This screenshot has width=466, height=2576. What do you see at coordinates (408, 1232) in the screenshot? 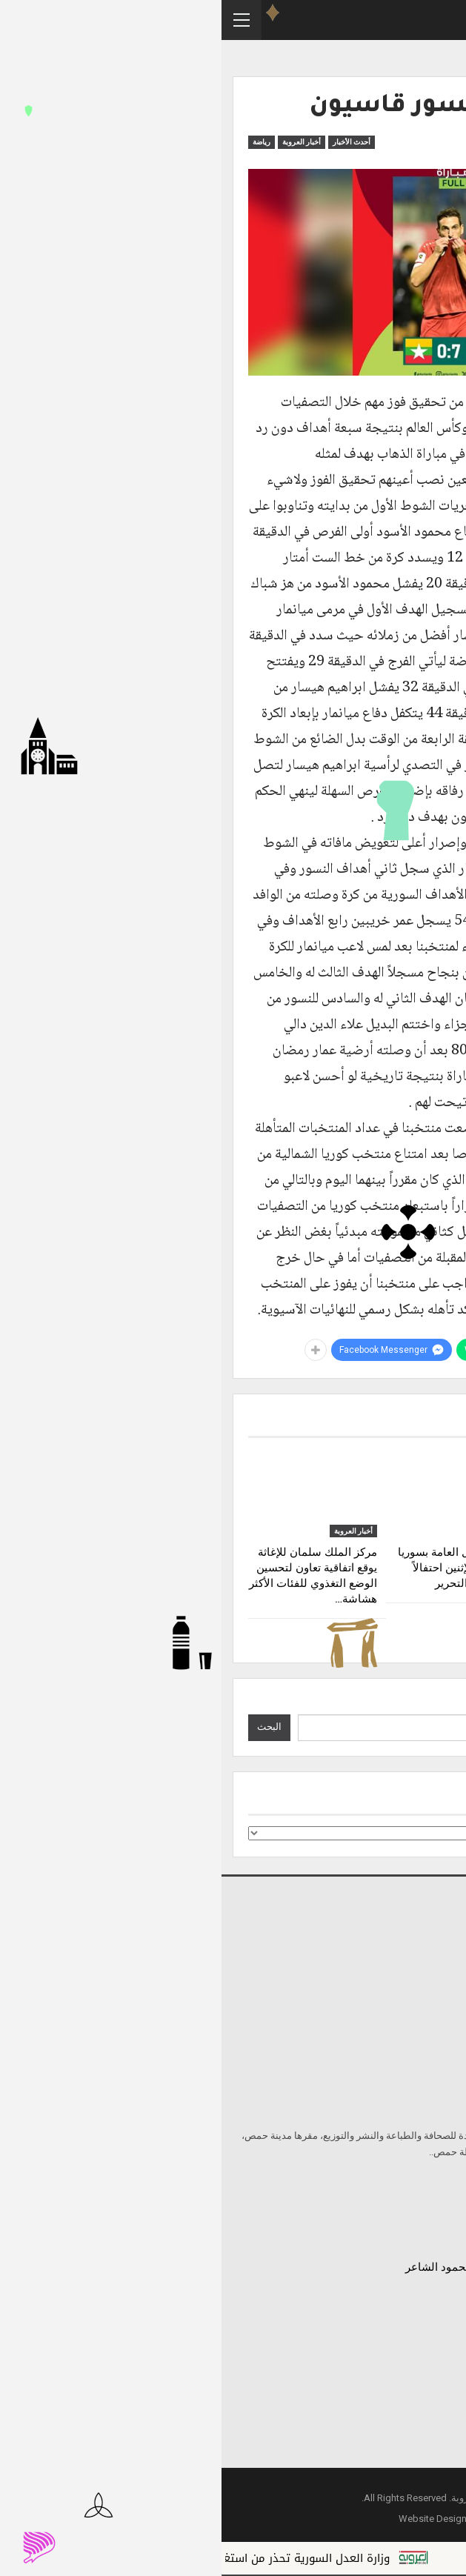
I see `indicates luck or bonus reward in gameplay` at bounding box center [408, 1232].